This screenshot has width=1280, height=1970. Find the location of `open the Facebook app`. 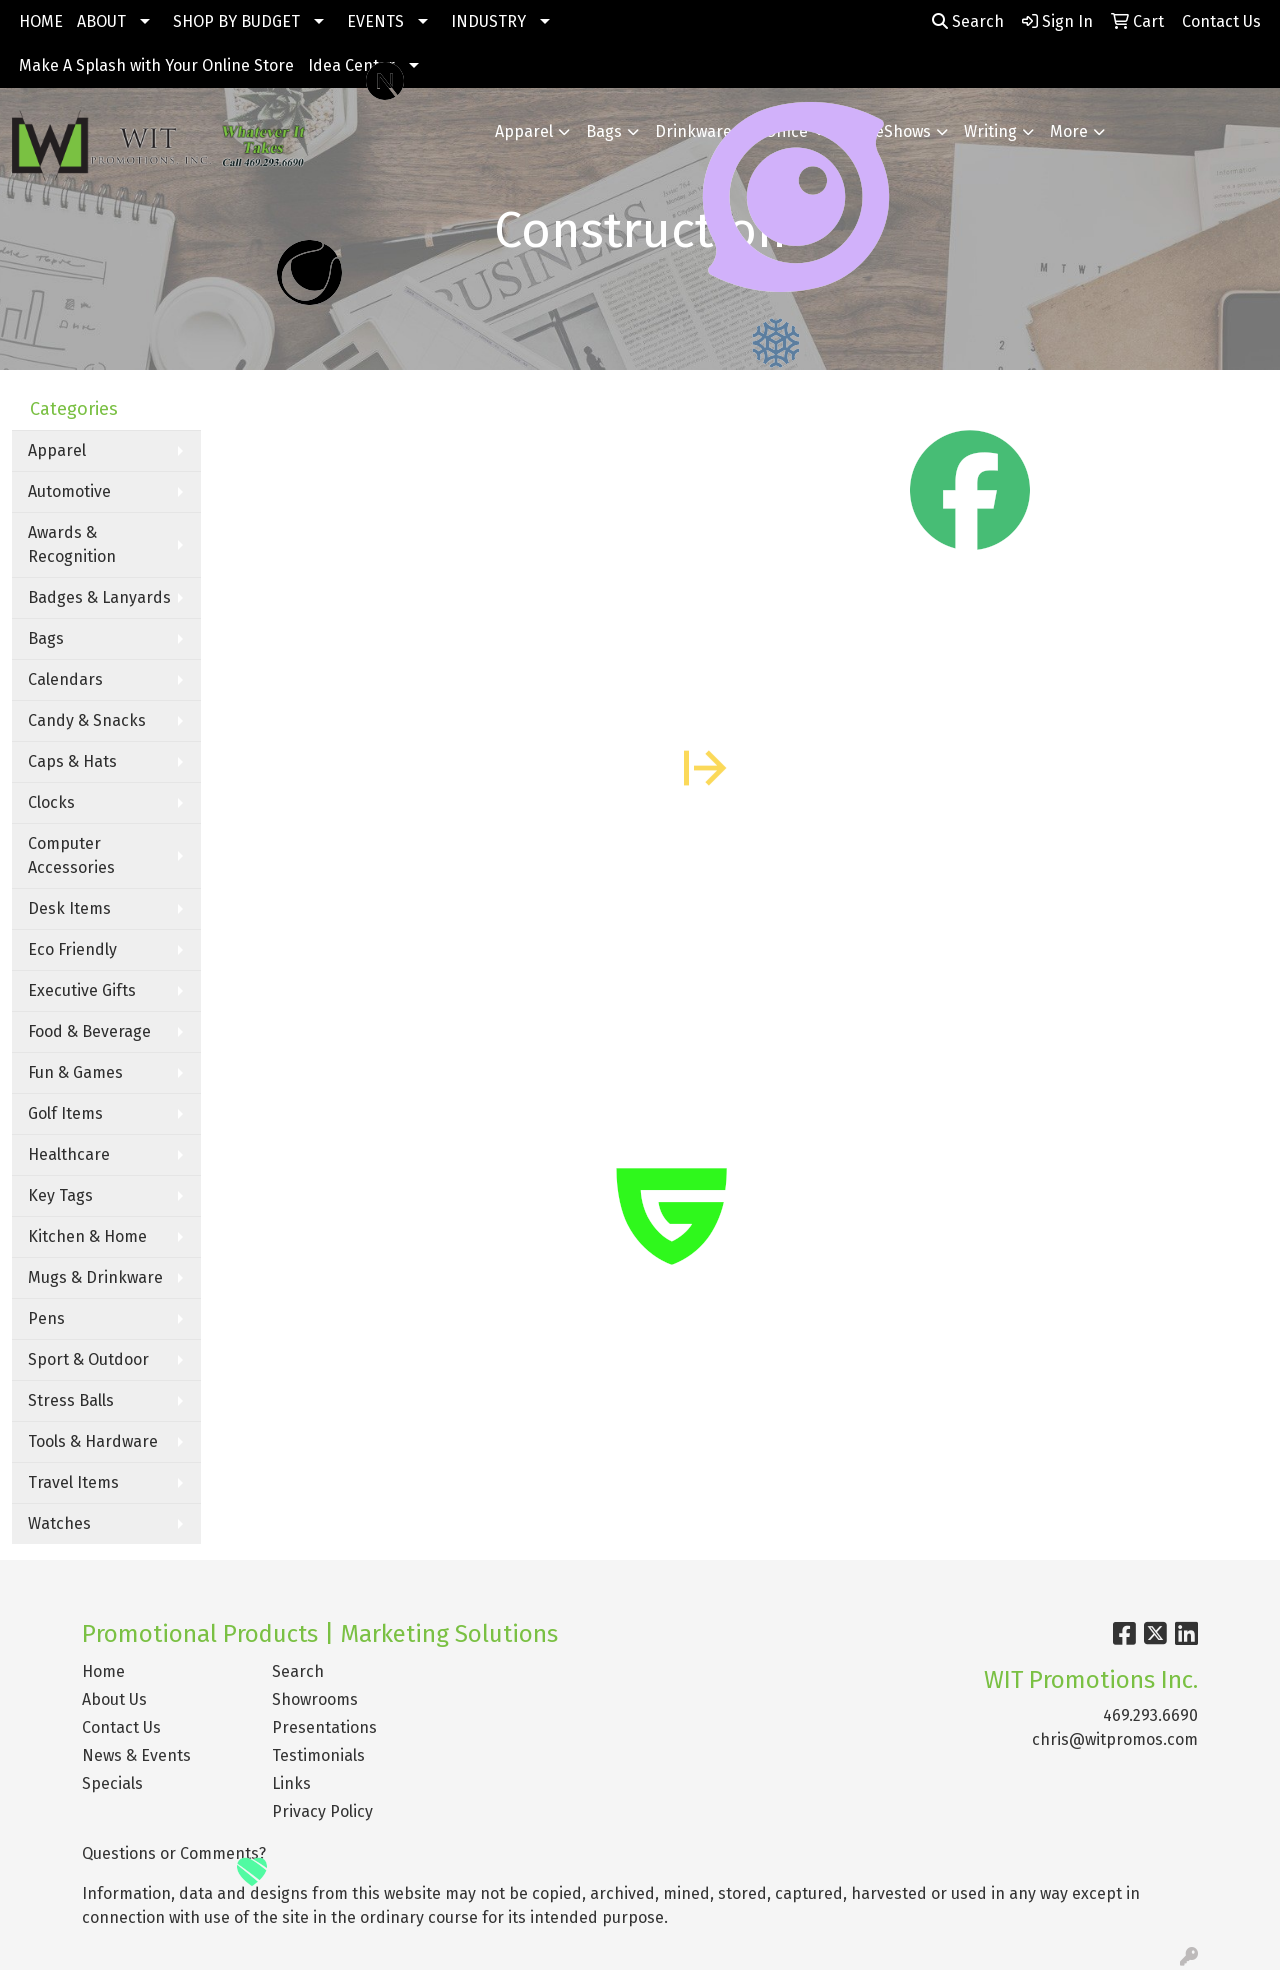

open the Facebook app is located at coordinates (970, 490).